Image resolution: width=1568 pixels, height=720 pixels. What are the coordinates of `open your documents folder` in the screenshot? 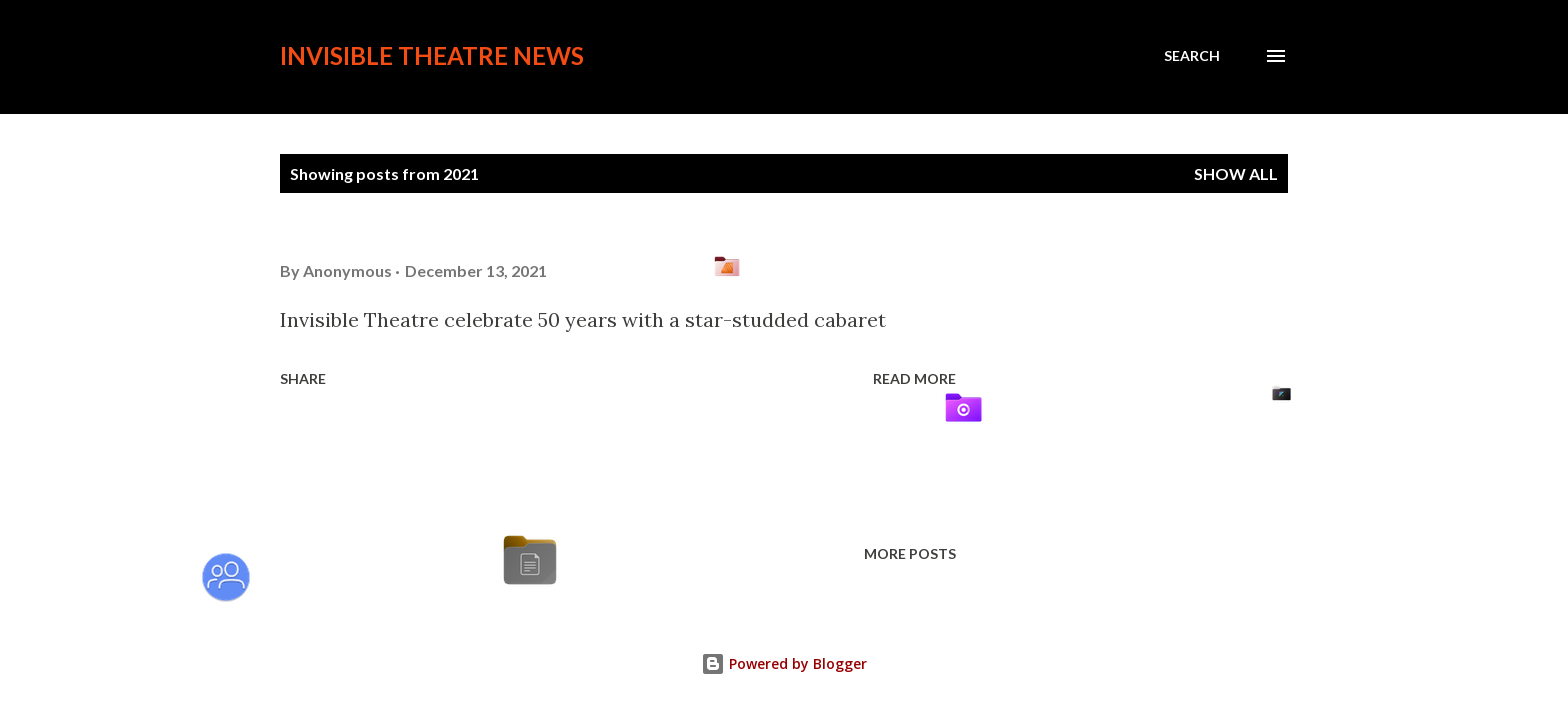 It's located at (530, 560).